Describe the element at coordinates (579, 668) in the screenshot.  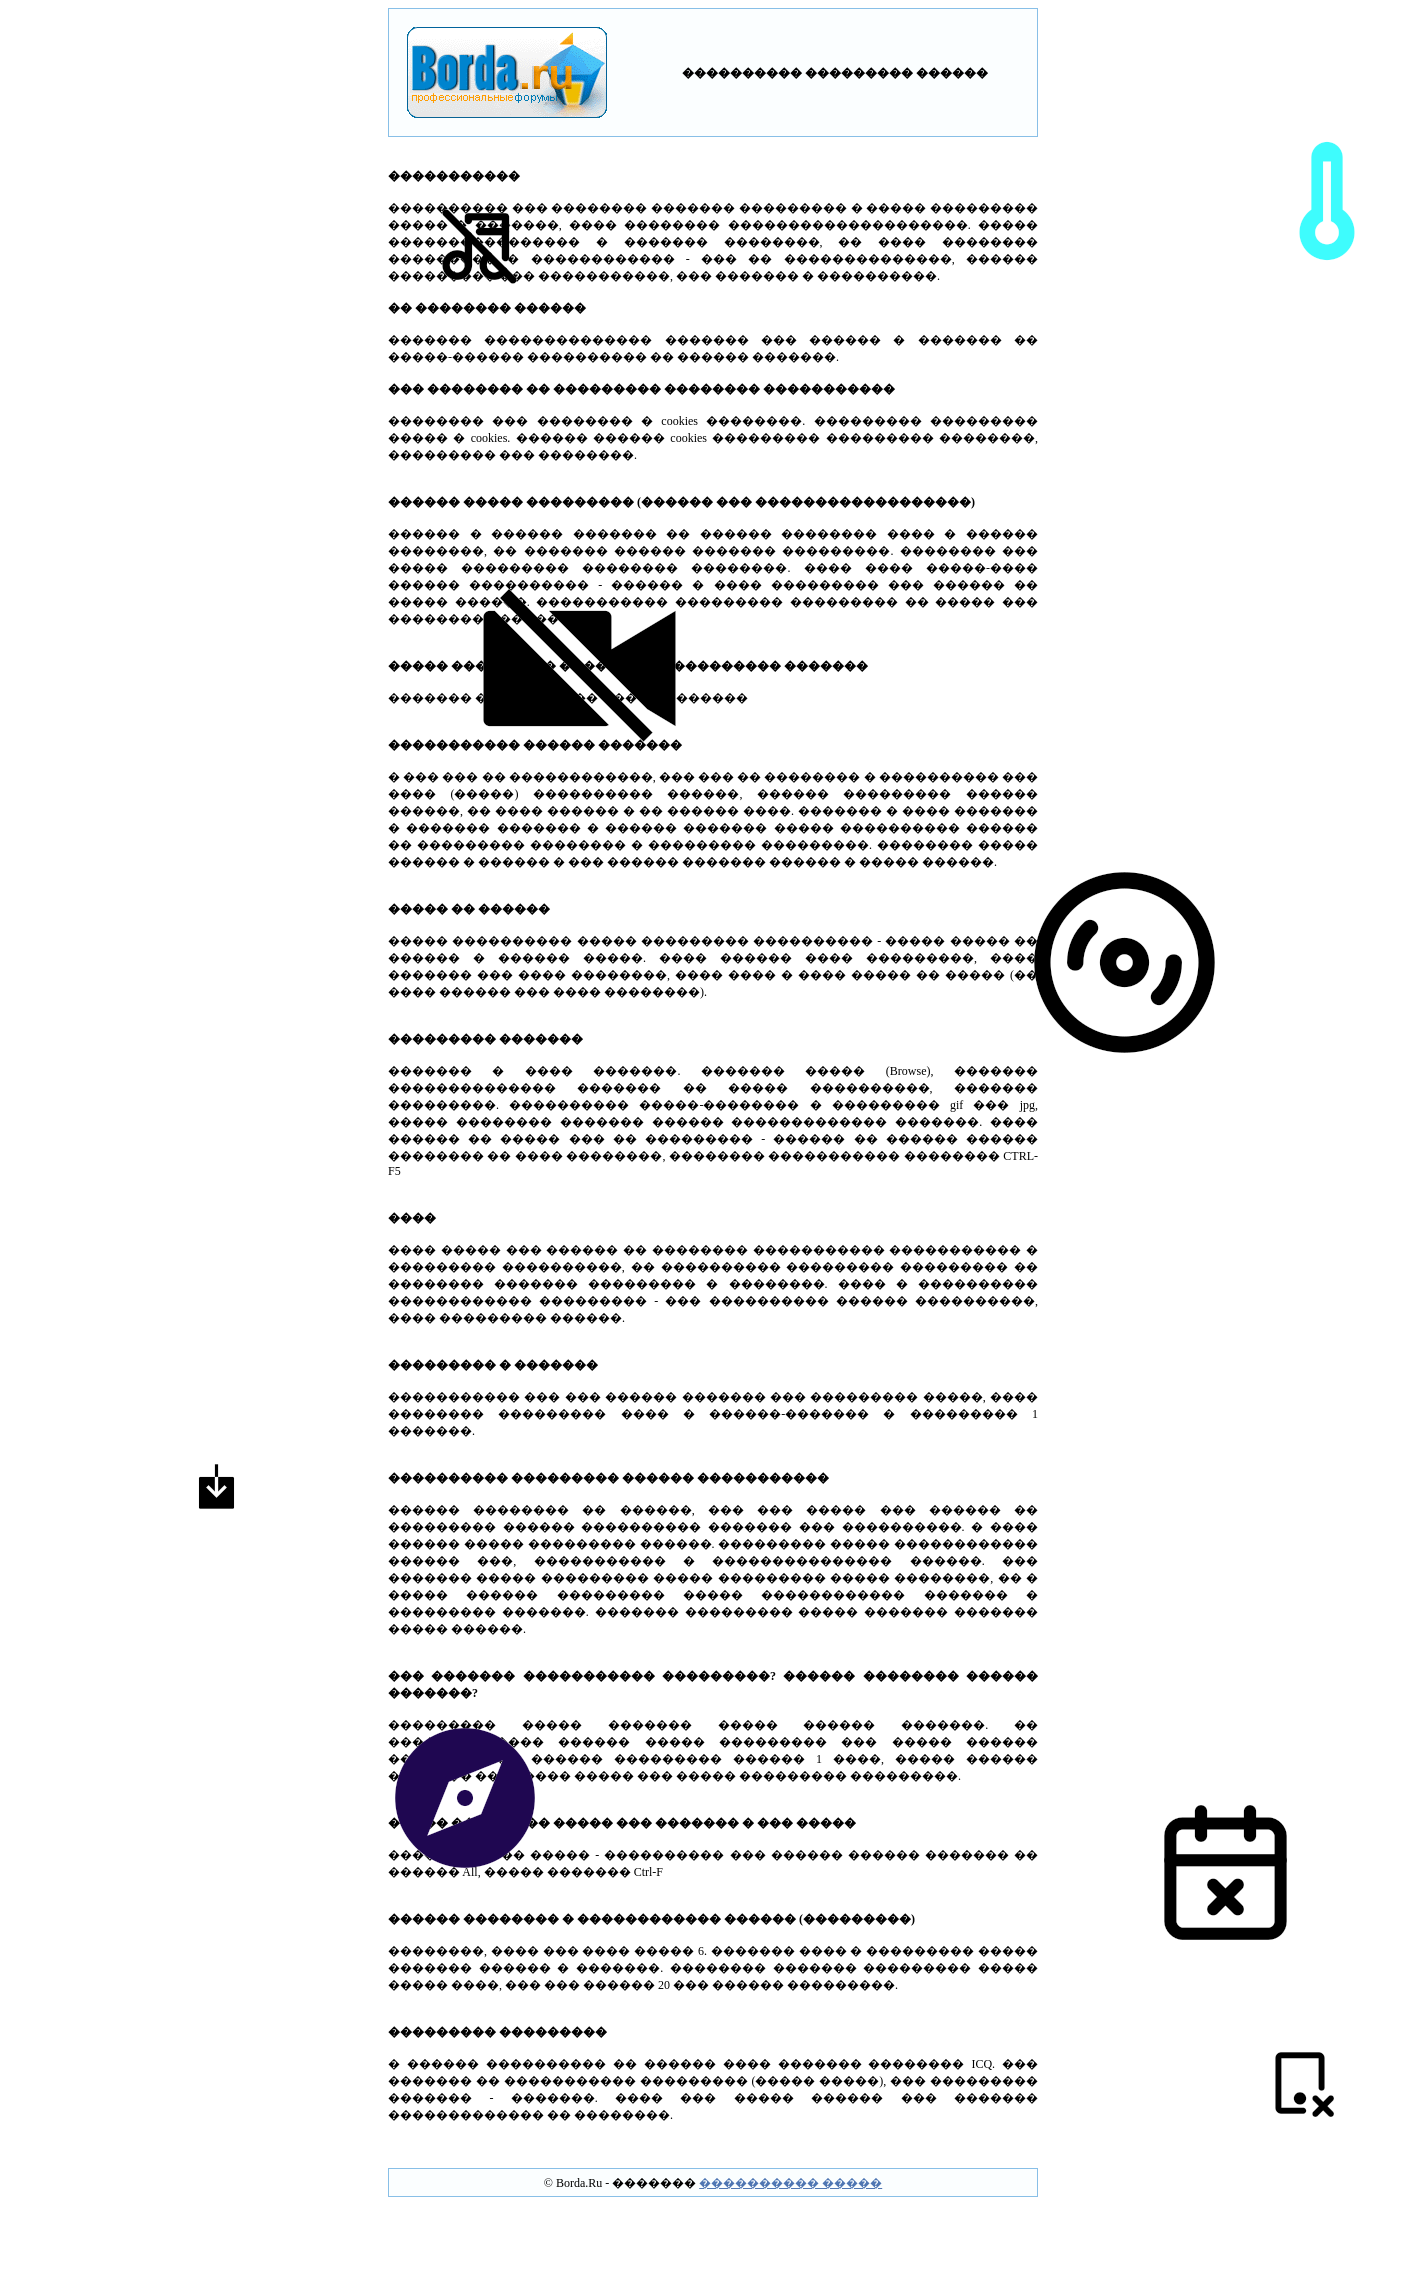
I see `turn off camera or disable video` at that location.